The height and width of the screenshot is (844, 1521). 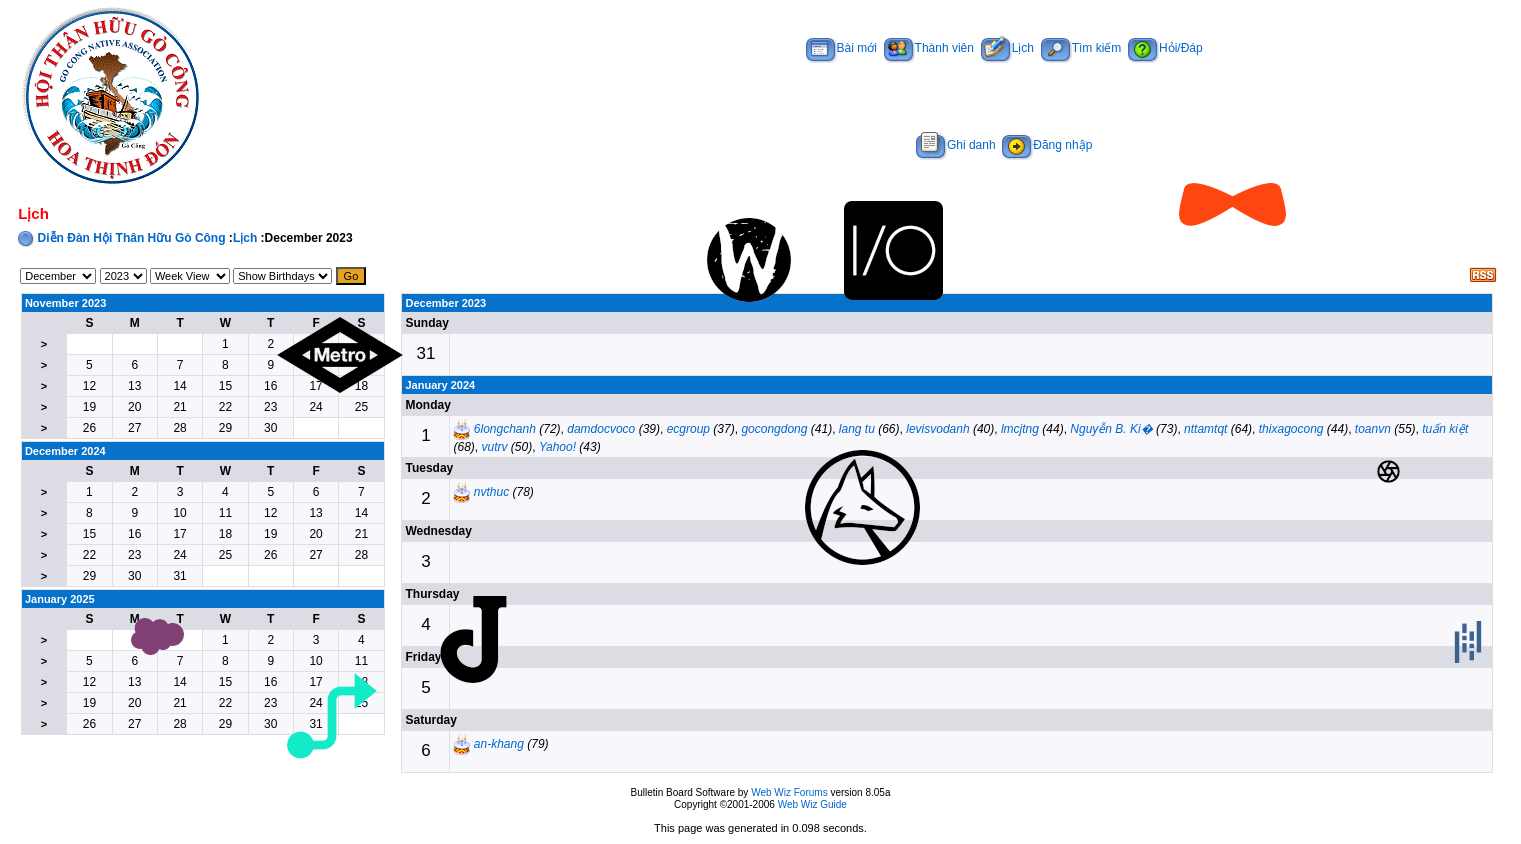 What do you see at coordinates (749, 260) in the screenshot?
I see `wayland display server protocol logo` at bounding box center [749, 260].